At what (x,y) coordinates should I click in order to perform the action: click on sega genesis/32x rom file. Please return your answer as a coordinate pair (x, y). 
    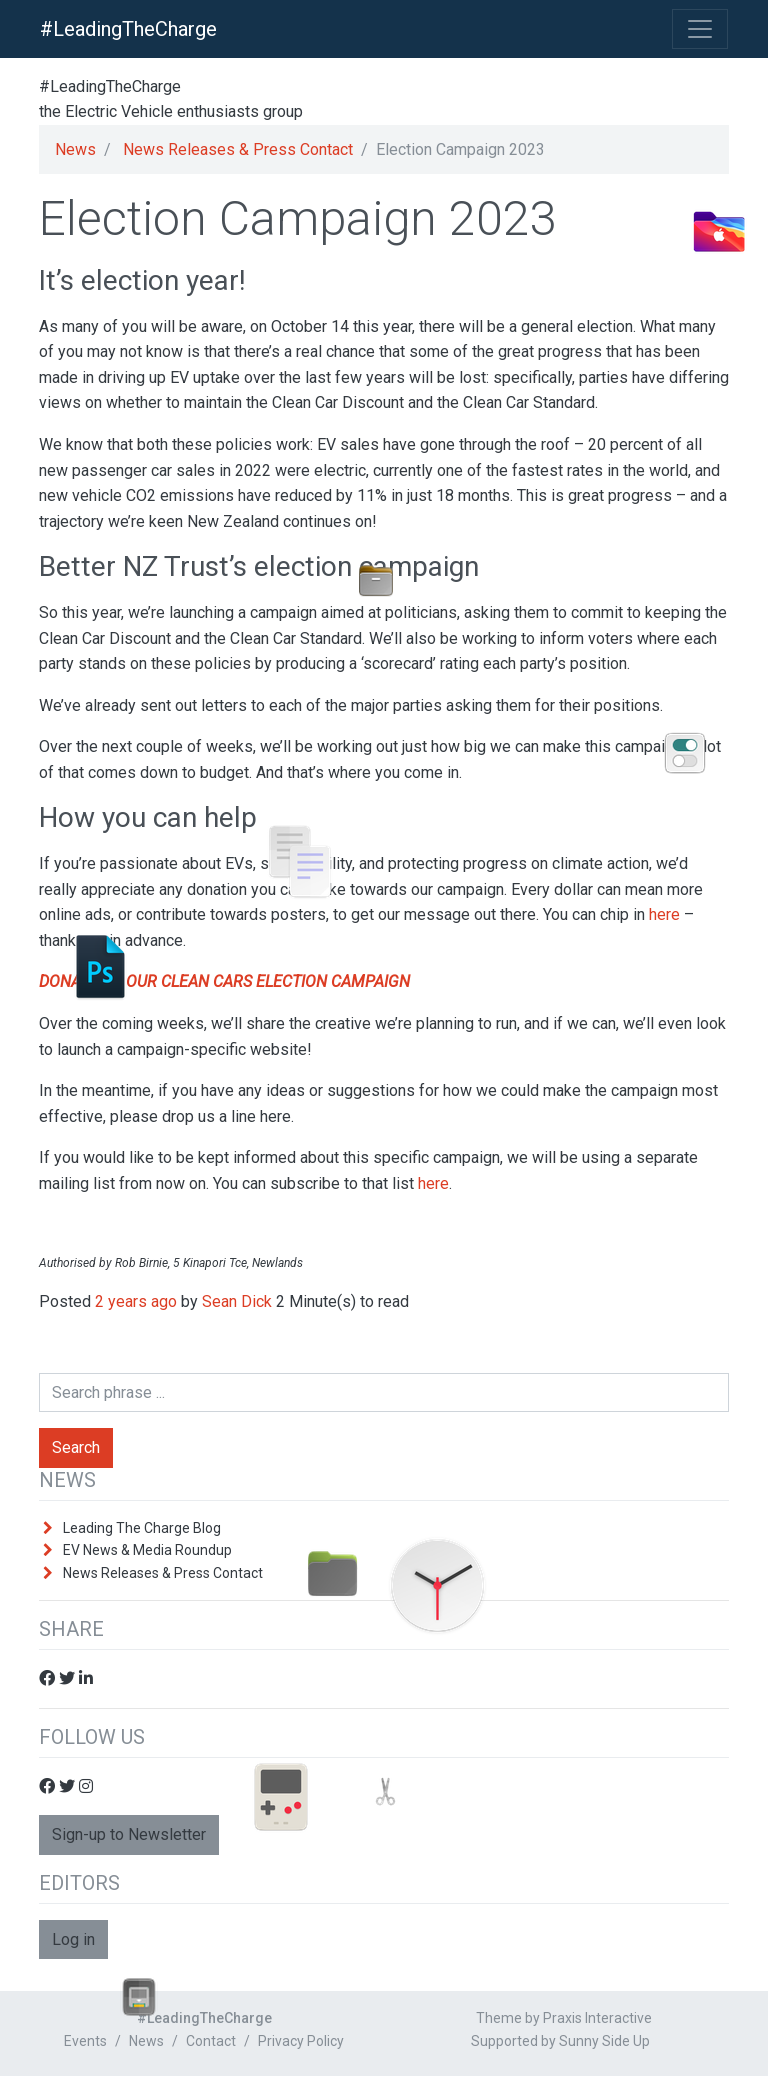
    Looking at the image, I should click on (139, 1997).